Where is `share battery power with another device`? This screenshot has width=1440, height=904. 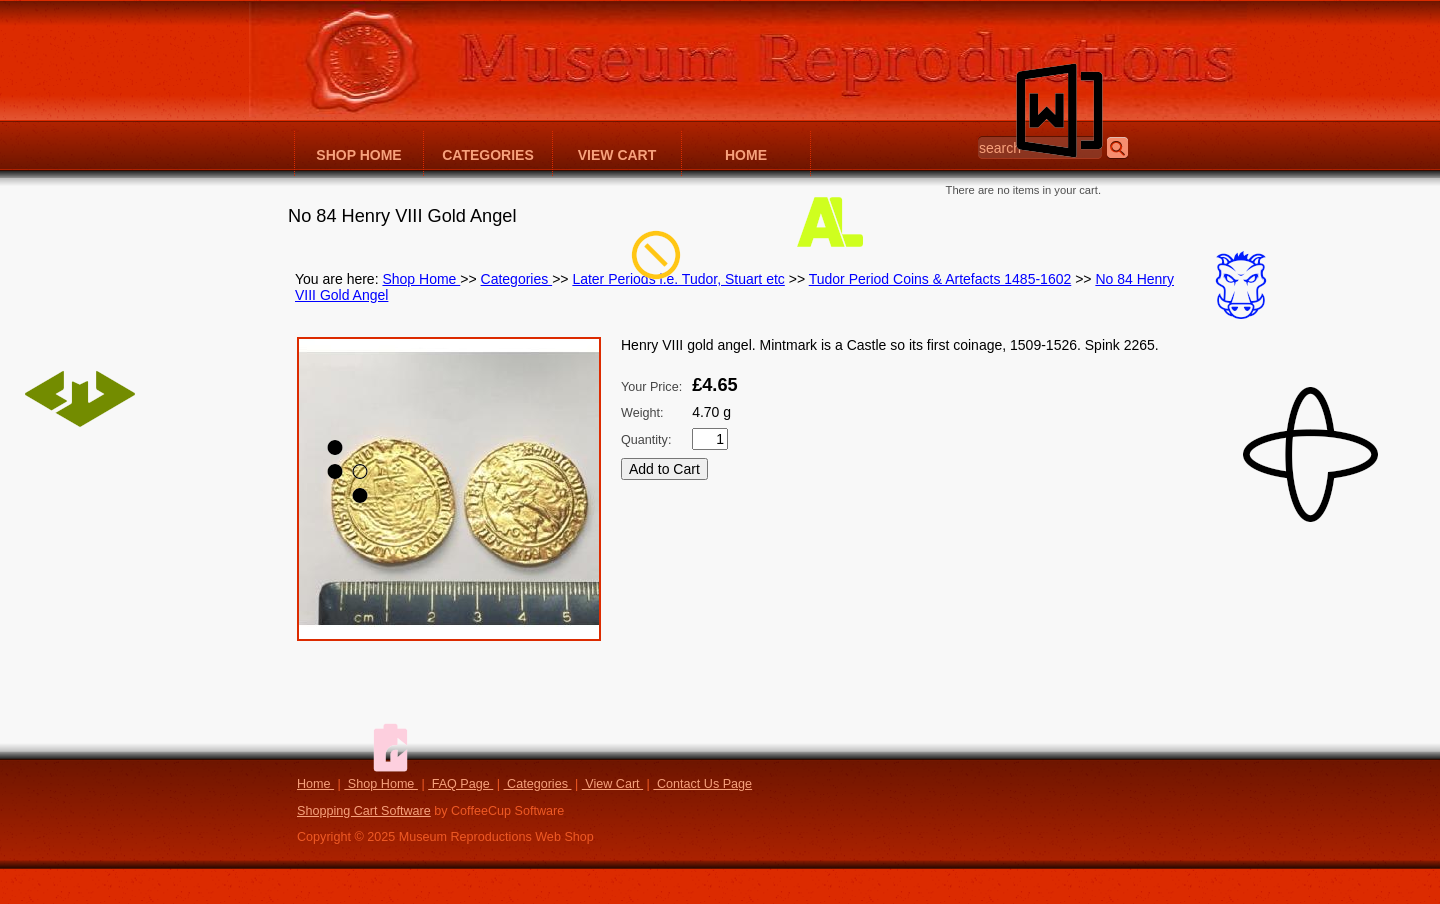 share battery power with another device is located at coordinates (390, 747).